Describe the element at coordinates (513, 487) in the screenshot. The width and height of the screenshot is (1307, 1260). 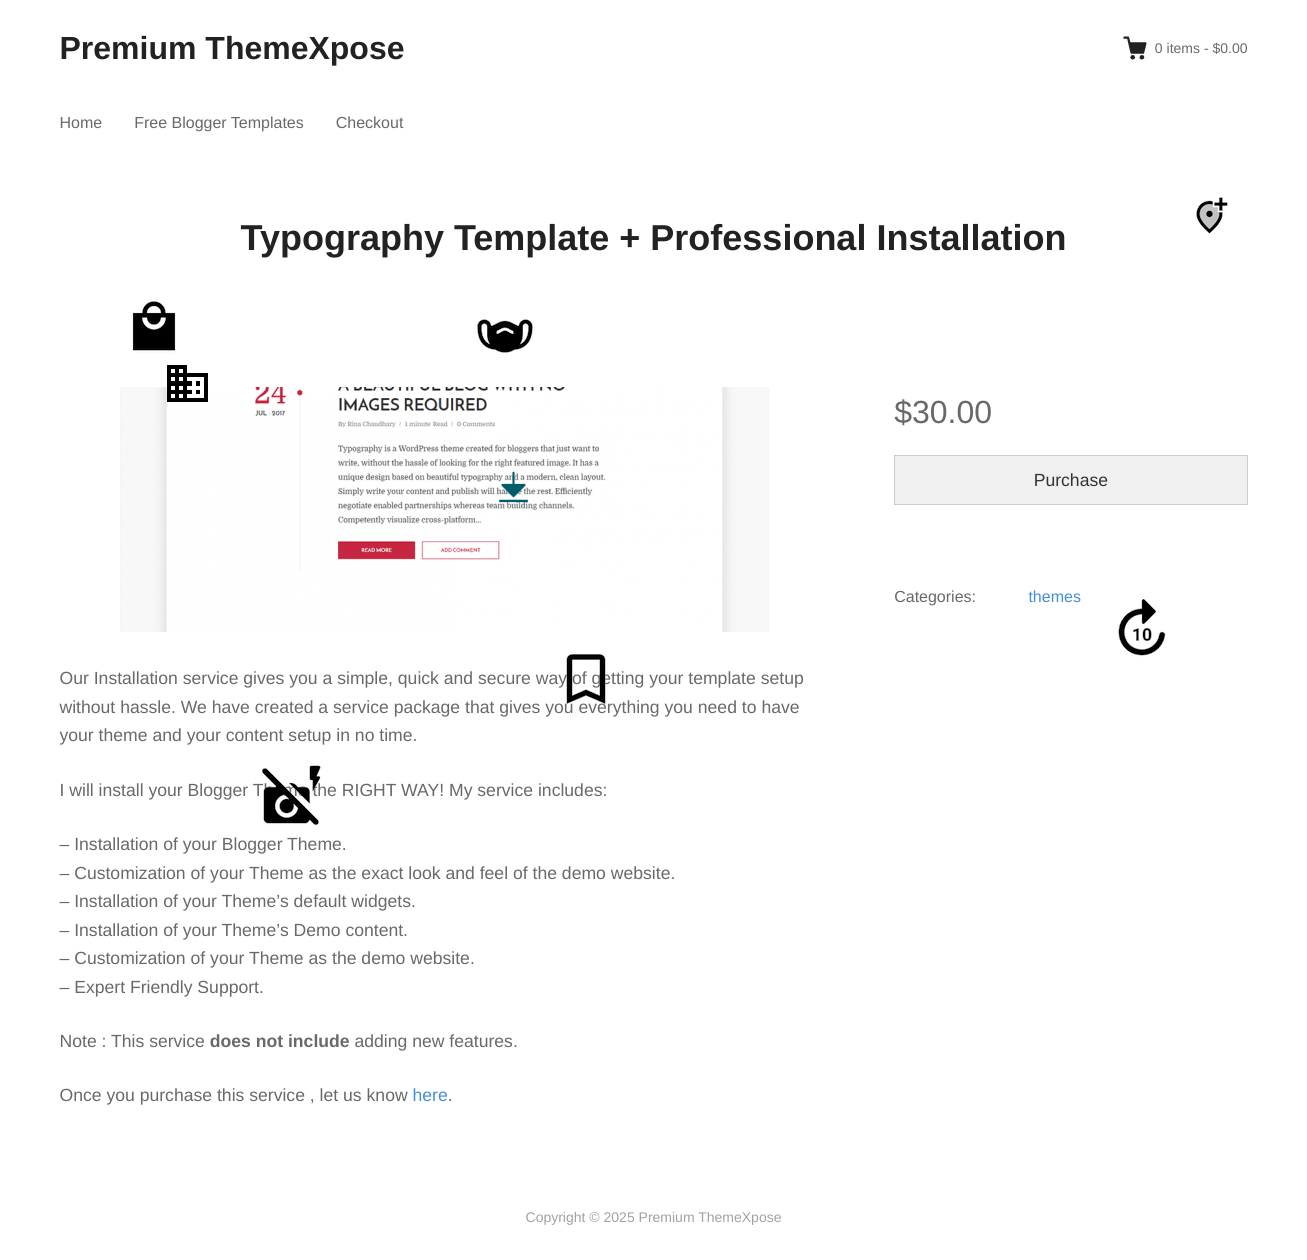
I see `download a file` at that location.